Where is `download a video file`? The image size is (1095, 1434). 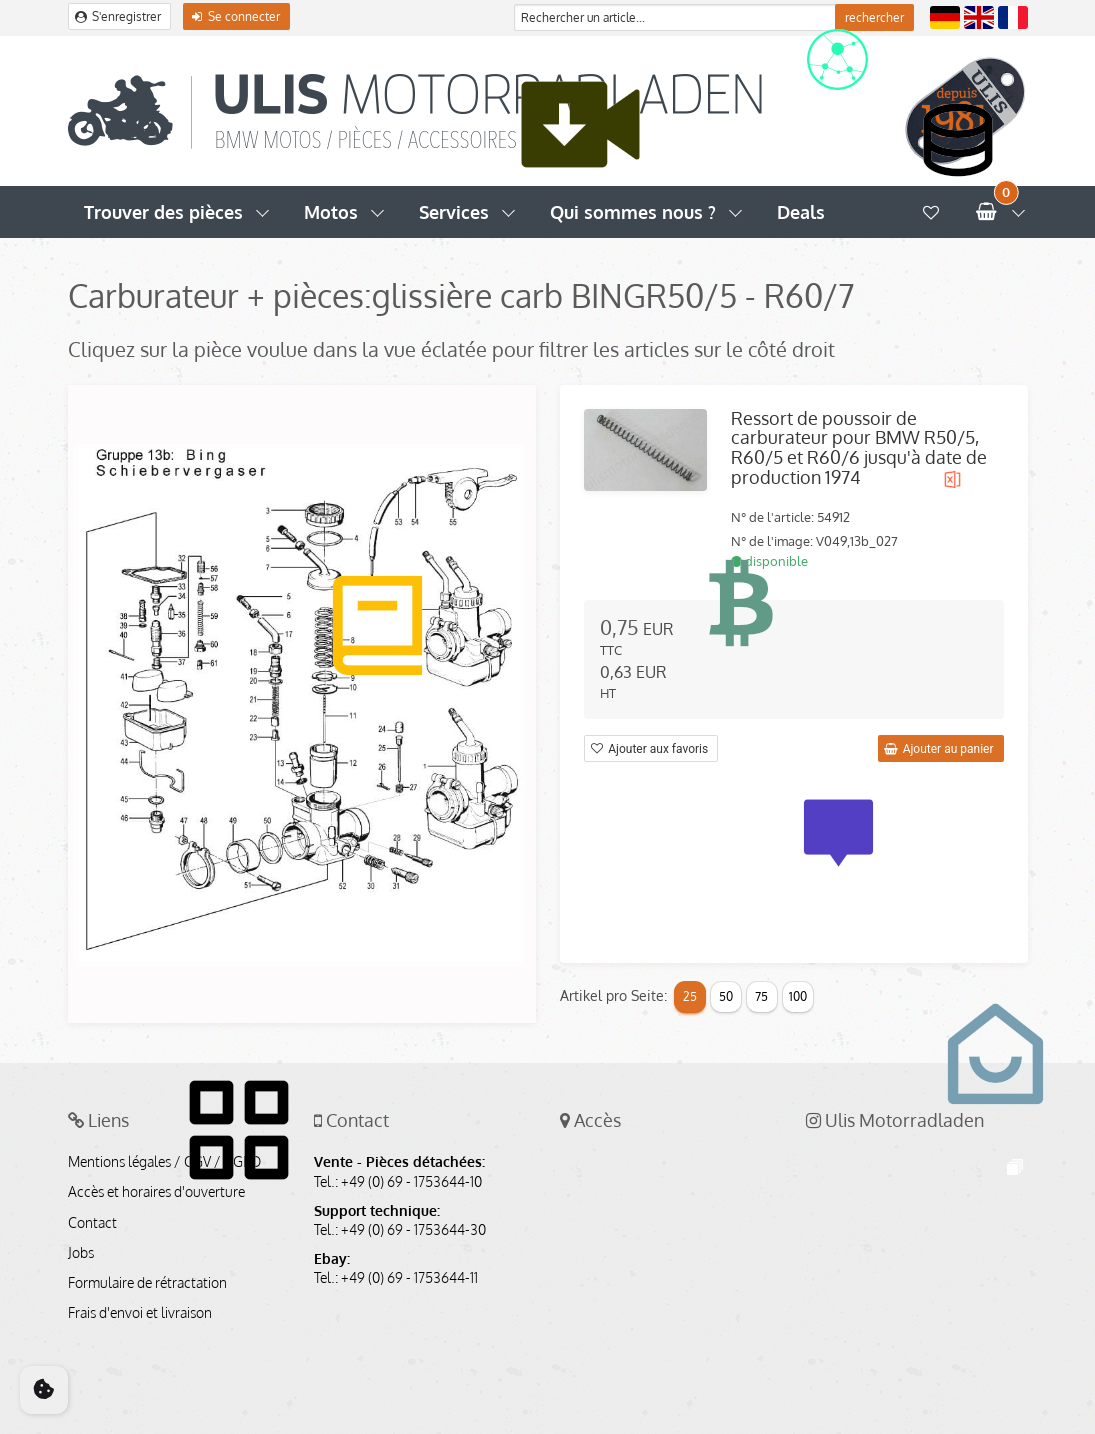
download a video file is located at coordinates (580, 124).